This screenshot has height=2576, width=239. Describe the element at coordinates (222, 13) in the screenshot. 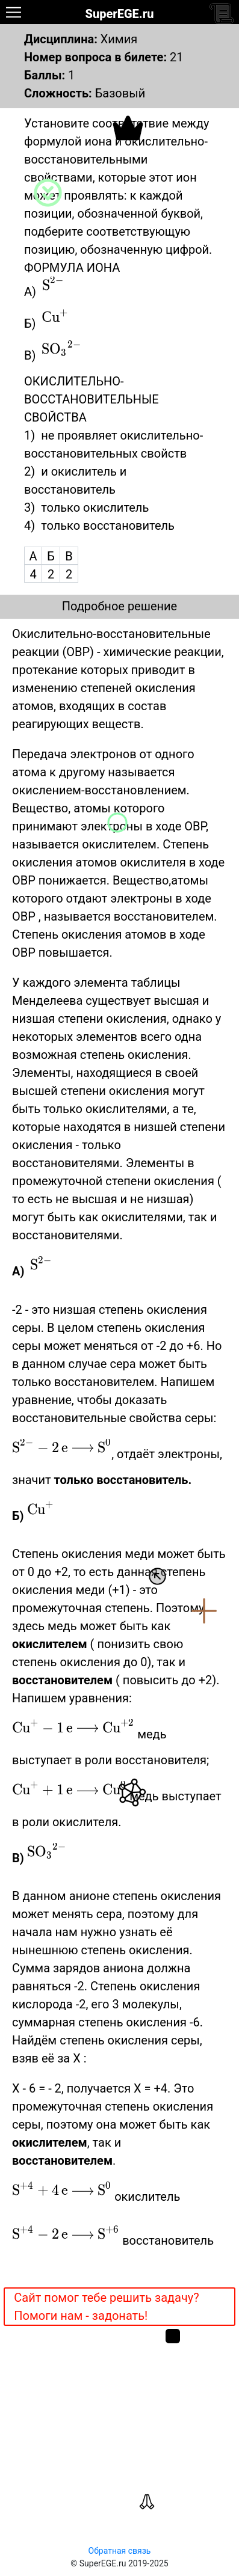

I see `view terms and conditions or legal document` at that location.